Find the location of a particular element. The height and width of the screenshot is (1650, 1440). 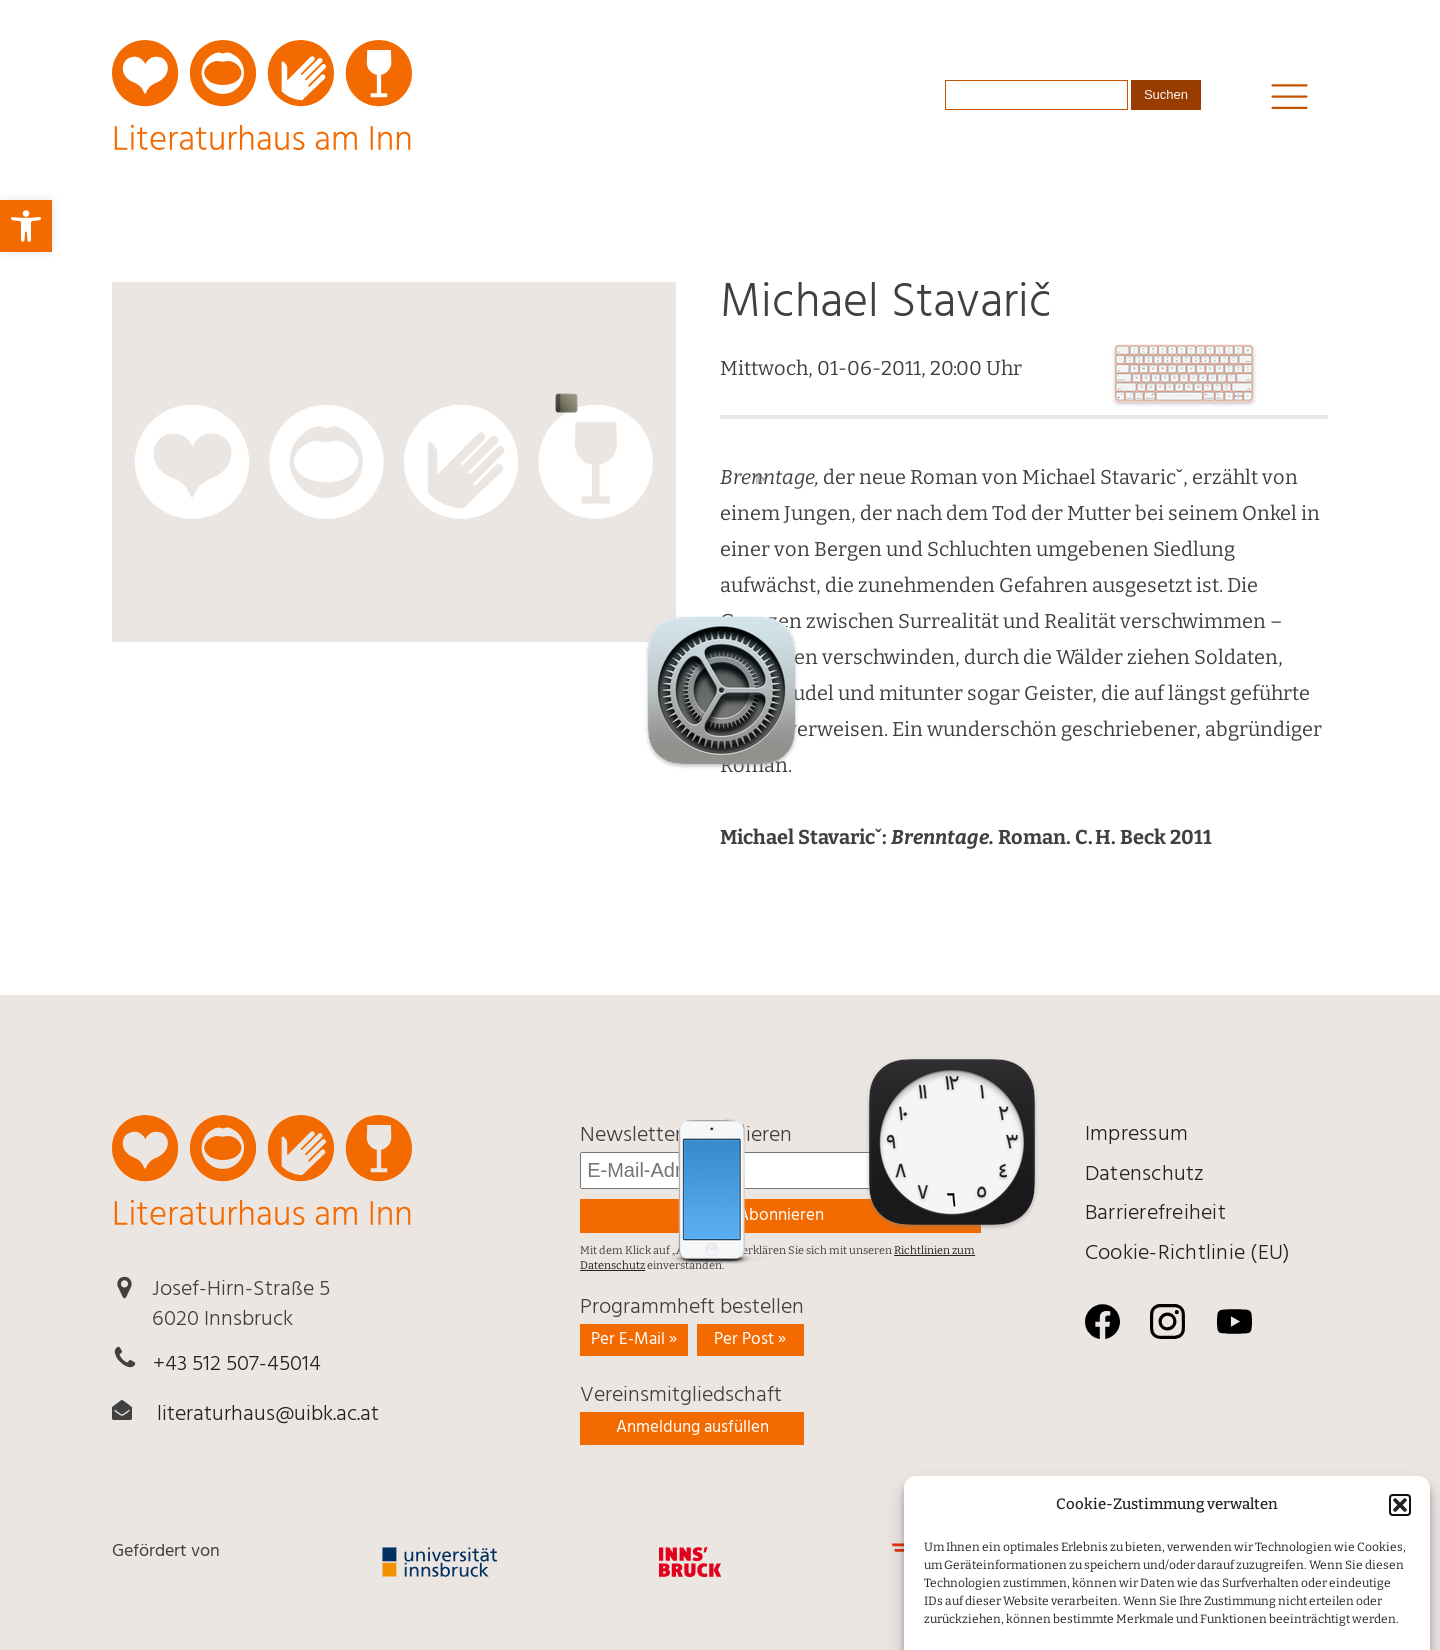

access the desktop folder is located at coordinates (566, 402).